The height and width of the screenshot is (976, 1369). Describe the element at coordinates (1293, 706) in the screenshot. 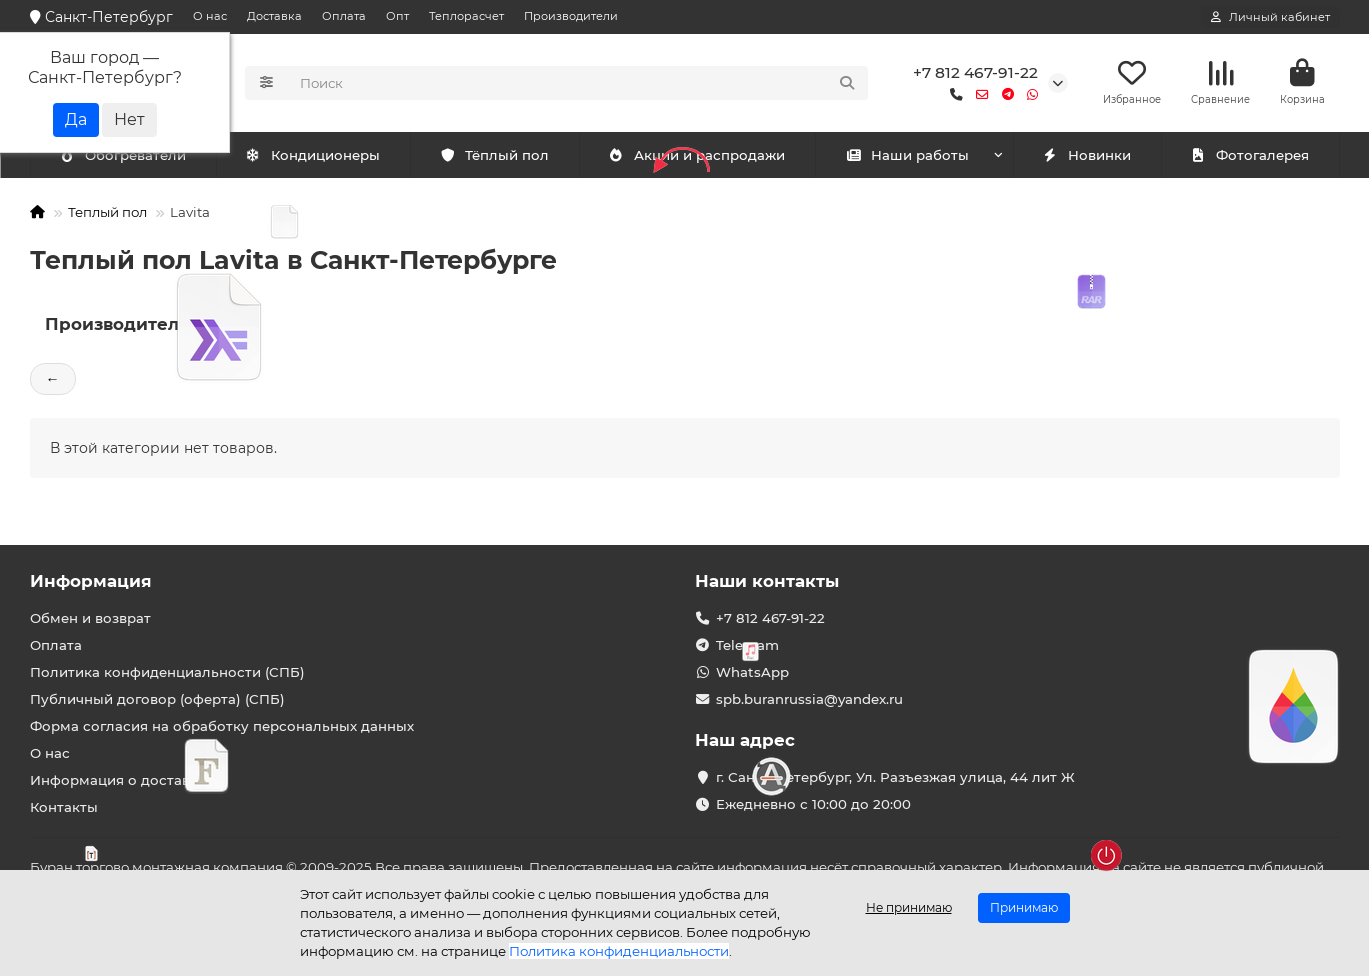

I see `file type indicator for IT87 hardware monitor configuration` at that location.